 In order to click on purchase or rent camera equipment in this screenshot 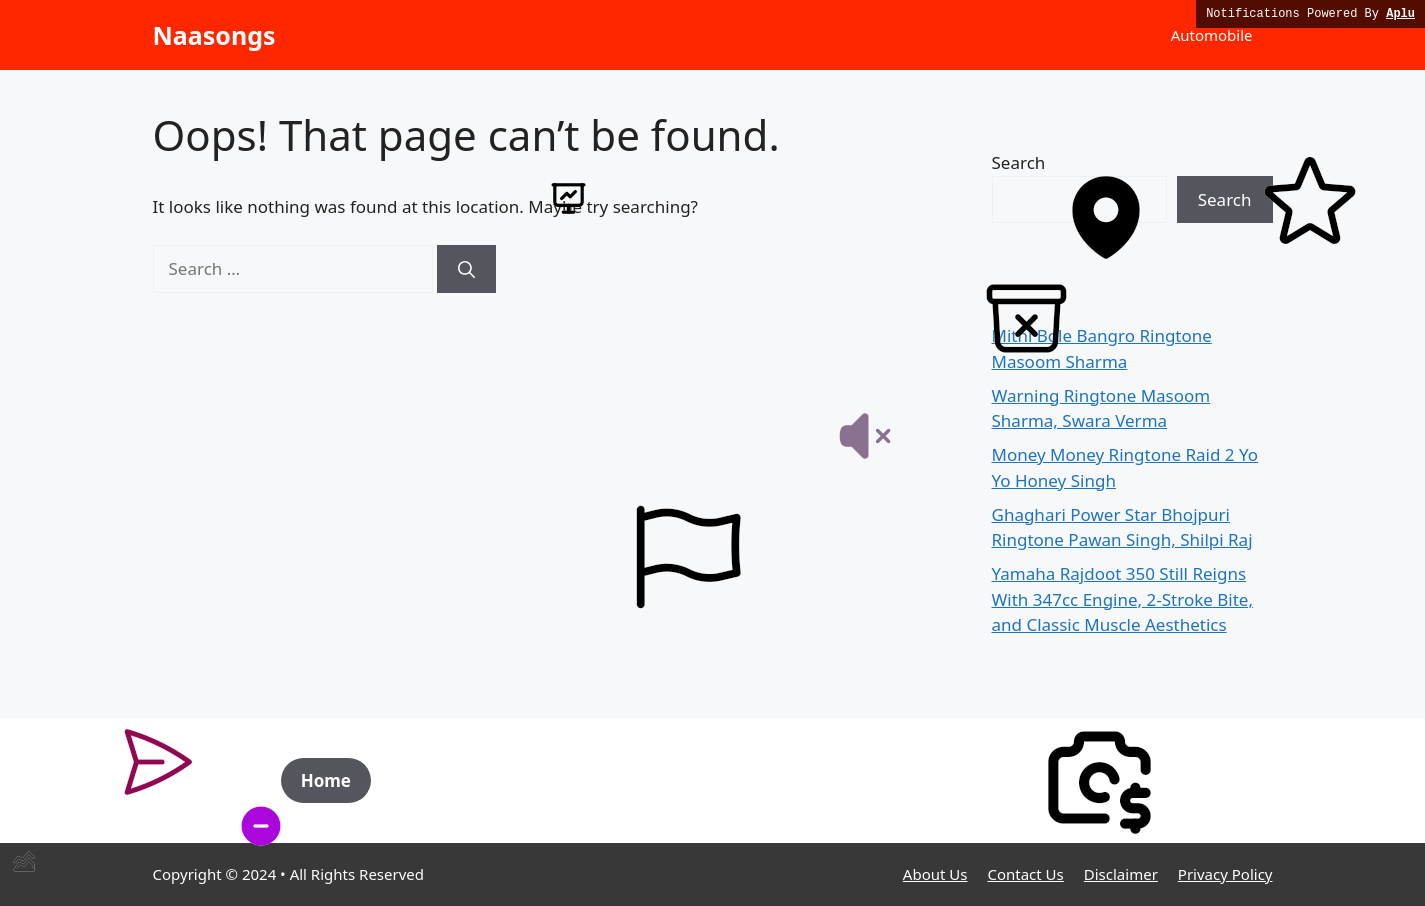, I will do `click(1099, 777)`.